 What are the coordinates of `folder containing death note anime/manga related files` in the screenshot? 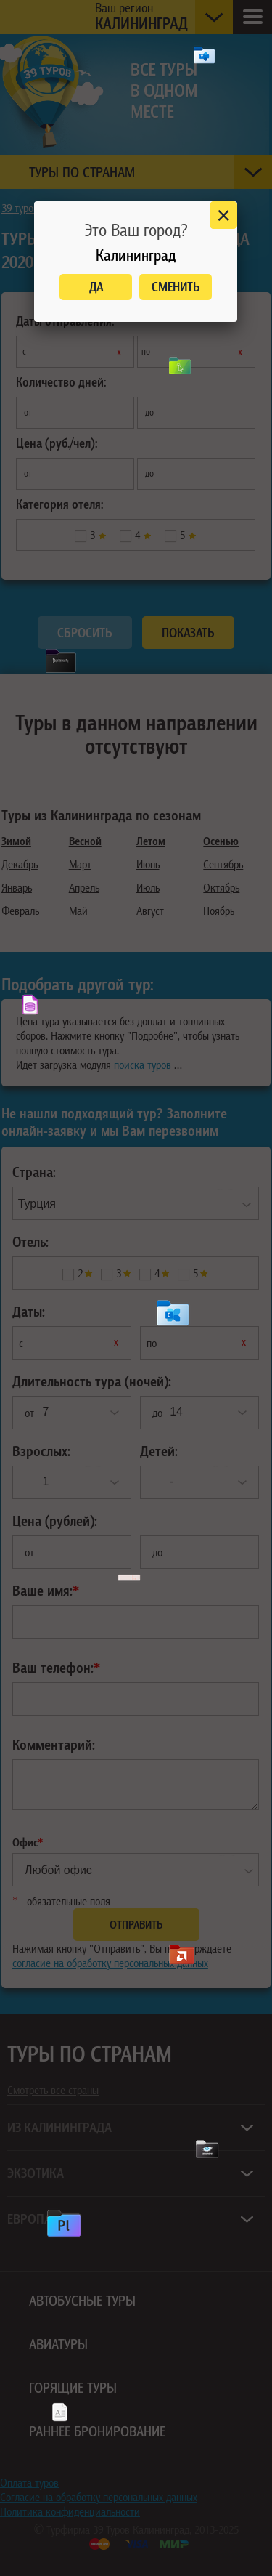 It's located at (60, 661).